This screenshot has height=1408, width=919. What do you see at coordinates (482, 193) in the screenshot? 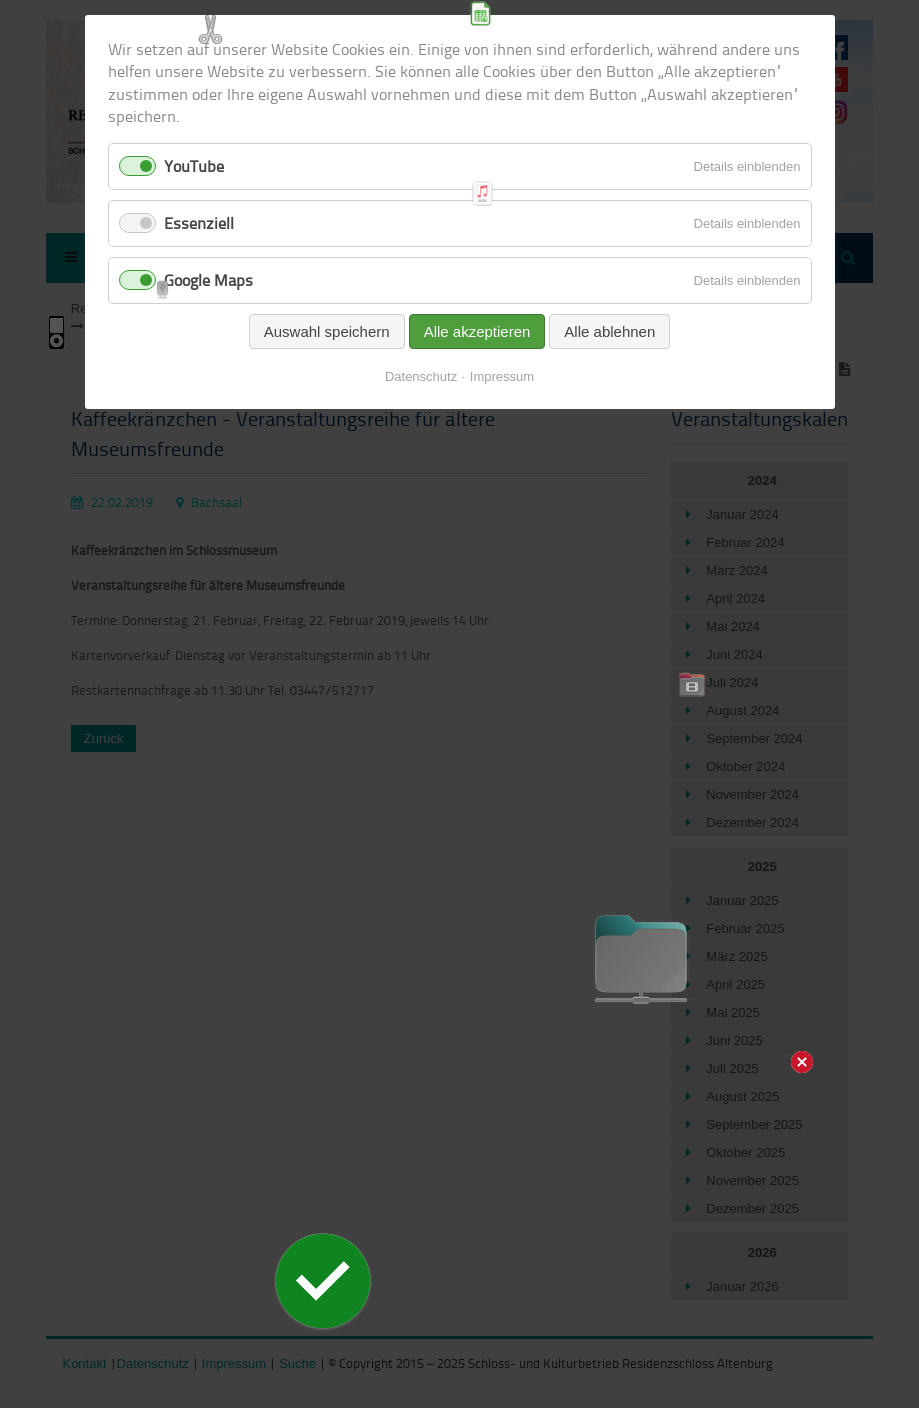
I see `an ADPCM audio file format indicator` at bounding box center [482, 193].